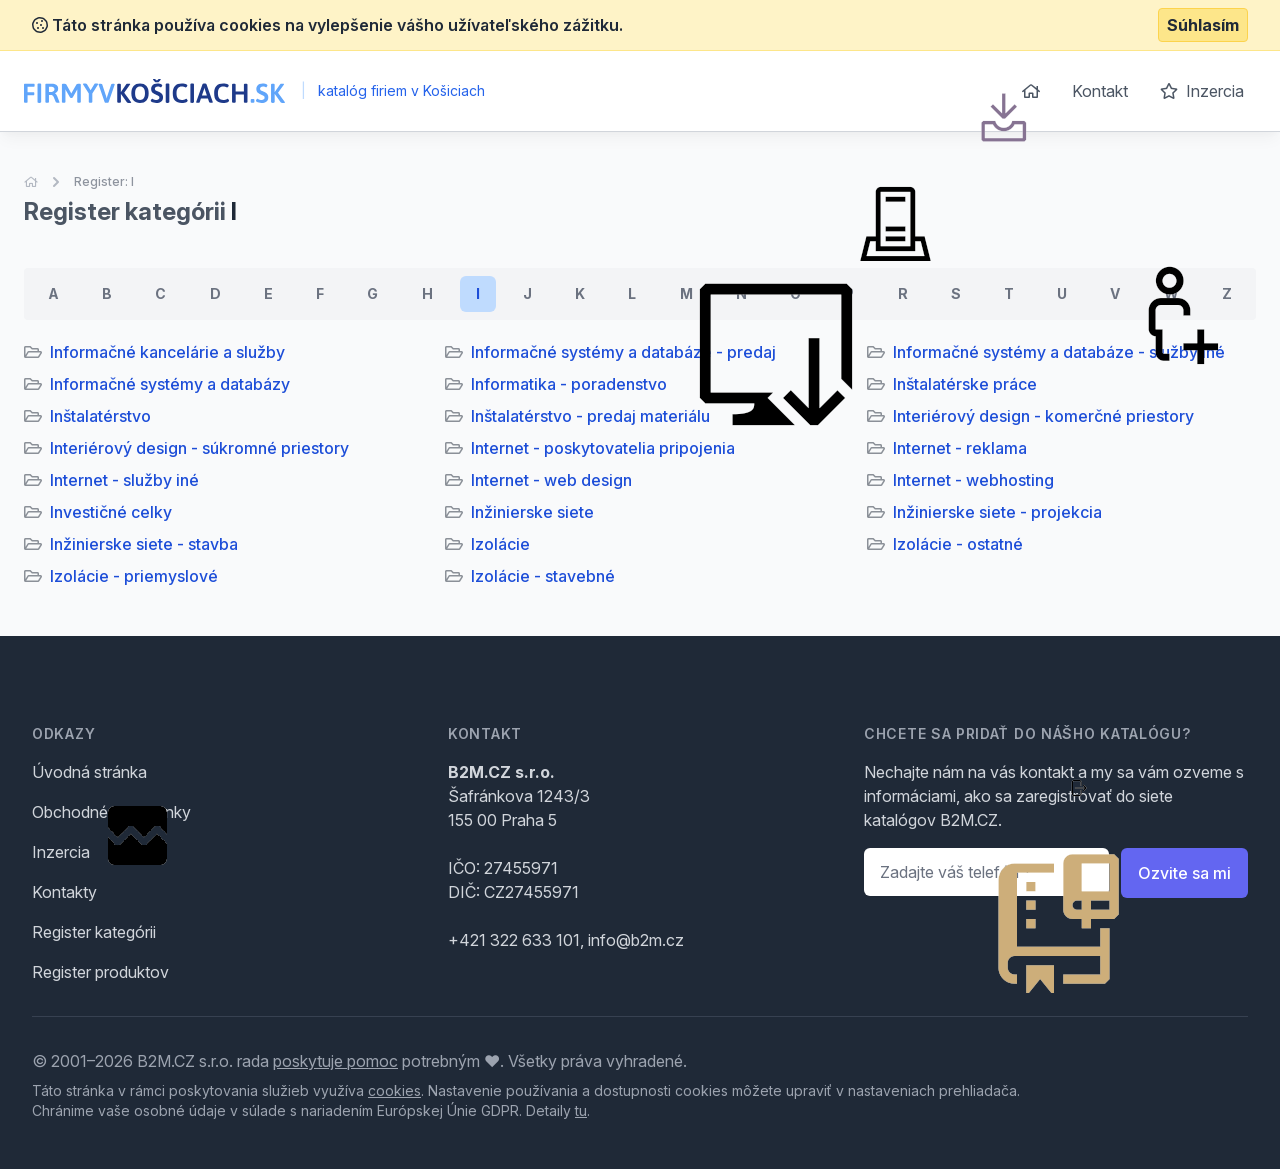  Describe the element at coordinates (1169, 315) in the screenshot. I see `add a new user or contact` at that location.